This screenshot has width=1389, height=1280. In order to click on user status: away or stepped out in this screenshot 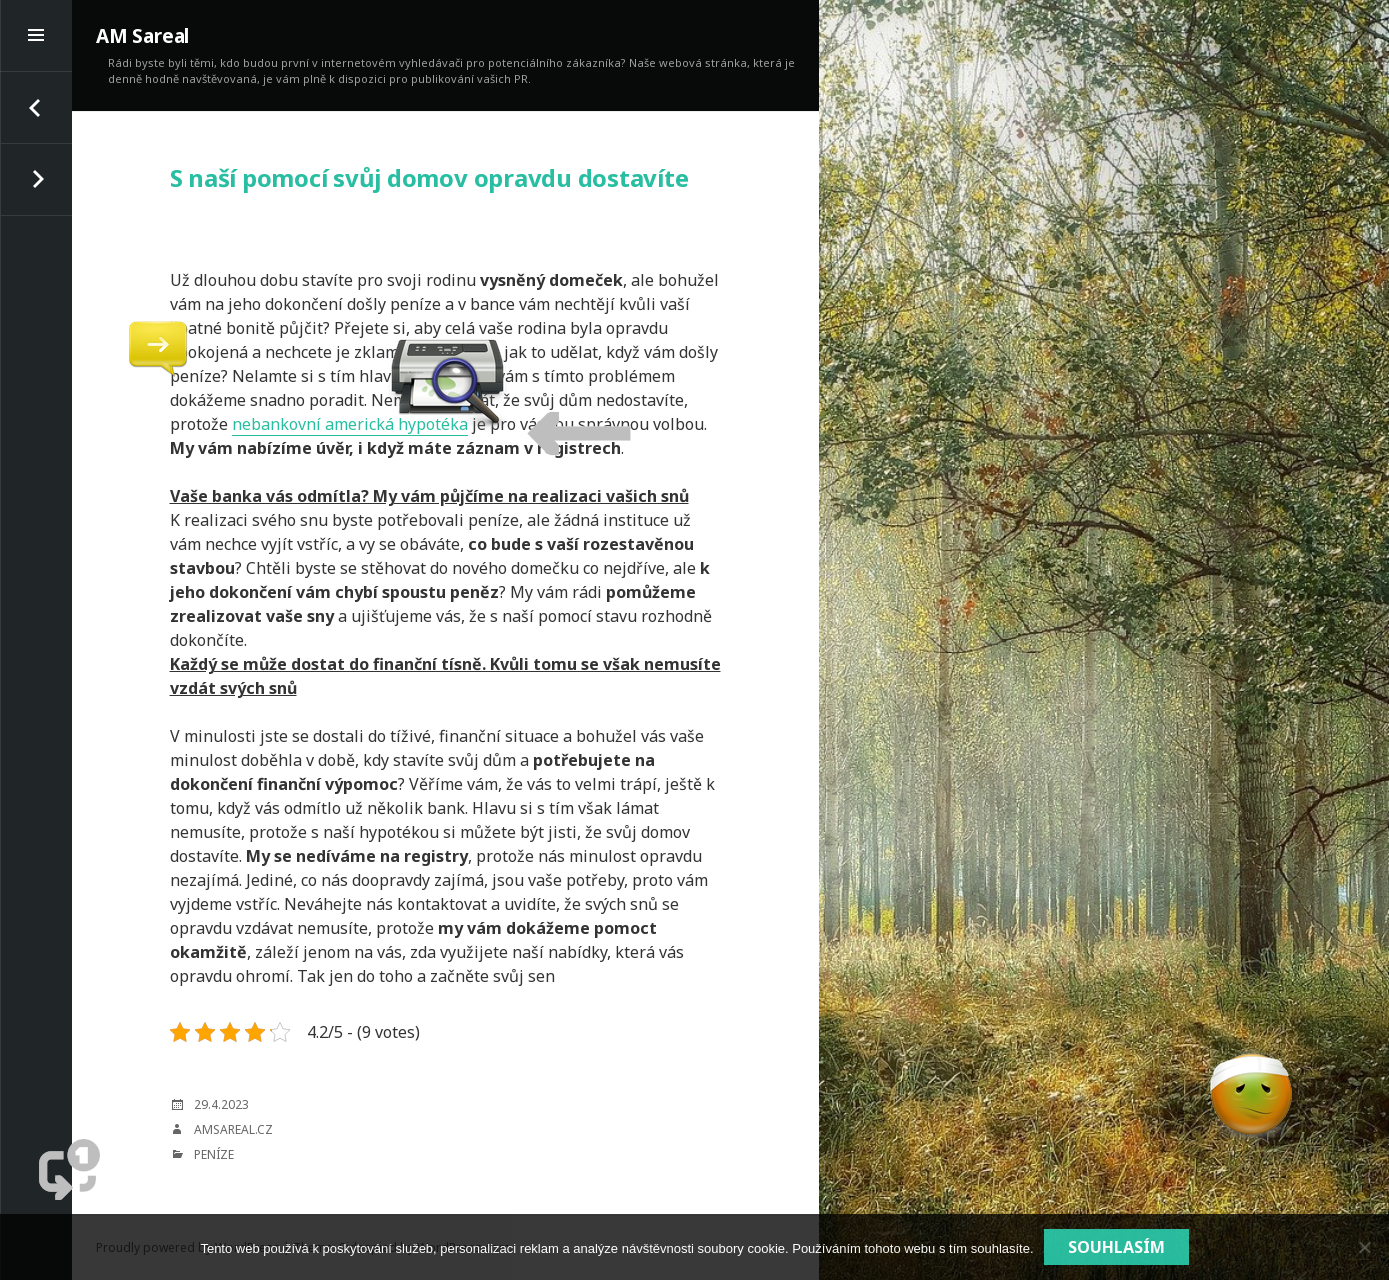, I will do `click(158, 348)`.